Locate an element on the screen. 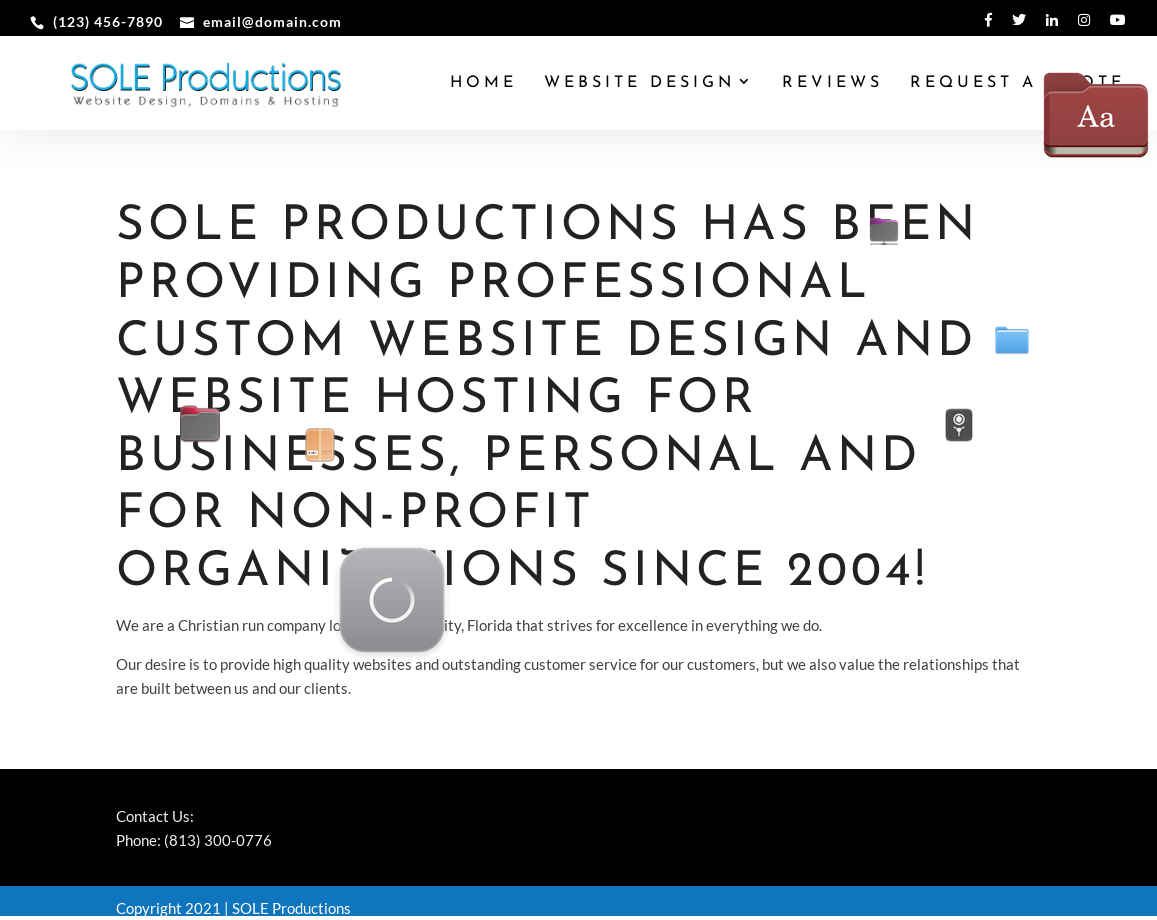 This screenshot has height=920, width=1157. open folder to view contents is located at coordinates (200, 423).